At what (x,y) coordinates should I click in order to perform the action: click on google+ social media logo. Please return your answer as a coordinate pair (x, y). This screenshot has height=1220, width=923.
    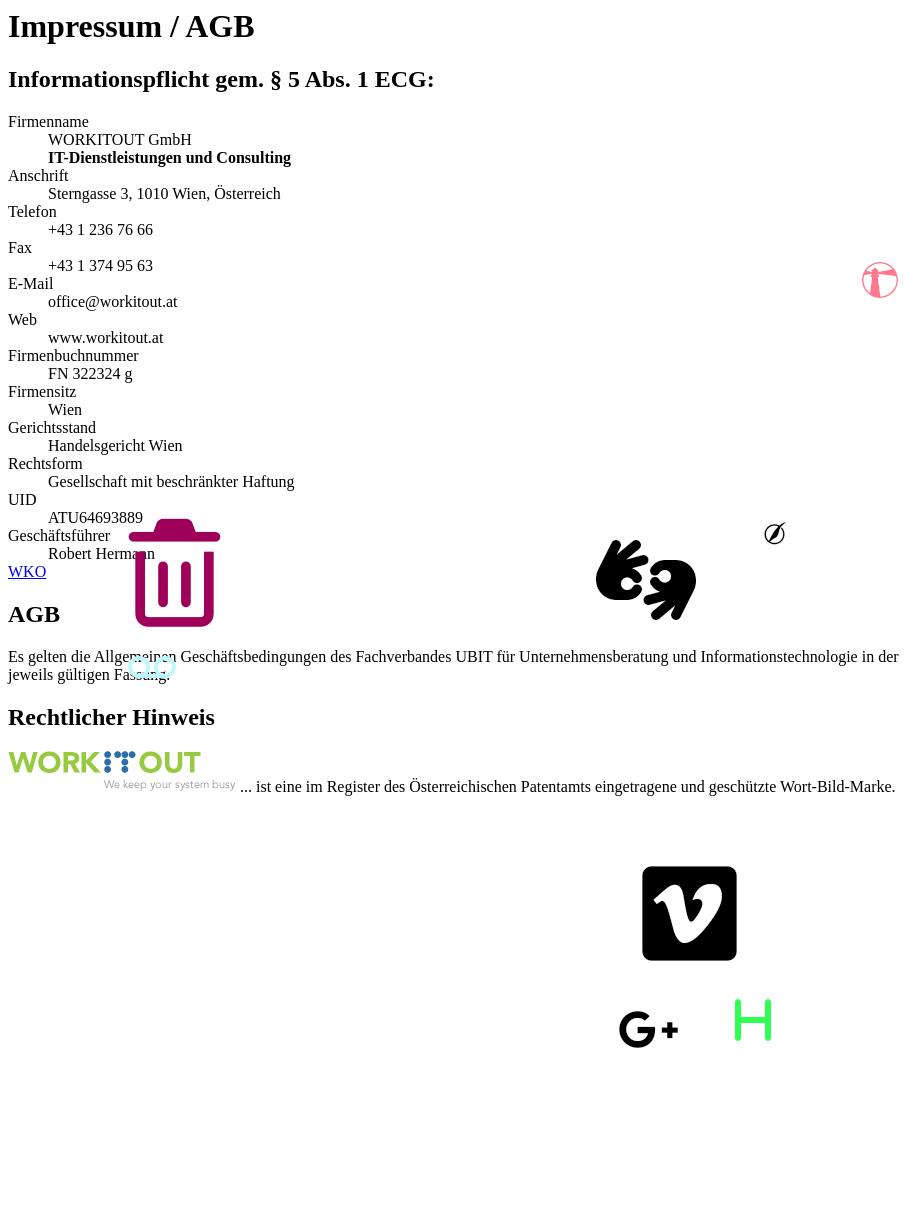
    Looking at the image, I should click on (648, 1029).